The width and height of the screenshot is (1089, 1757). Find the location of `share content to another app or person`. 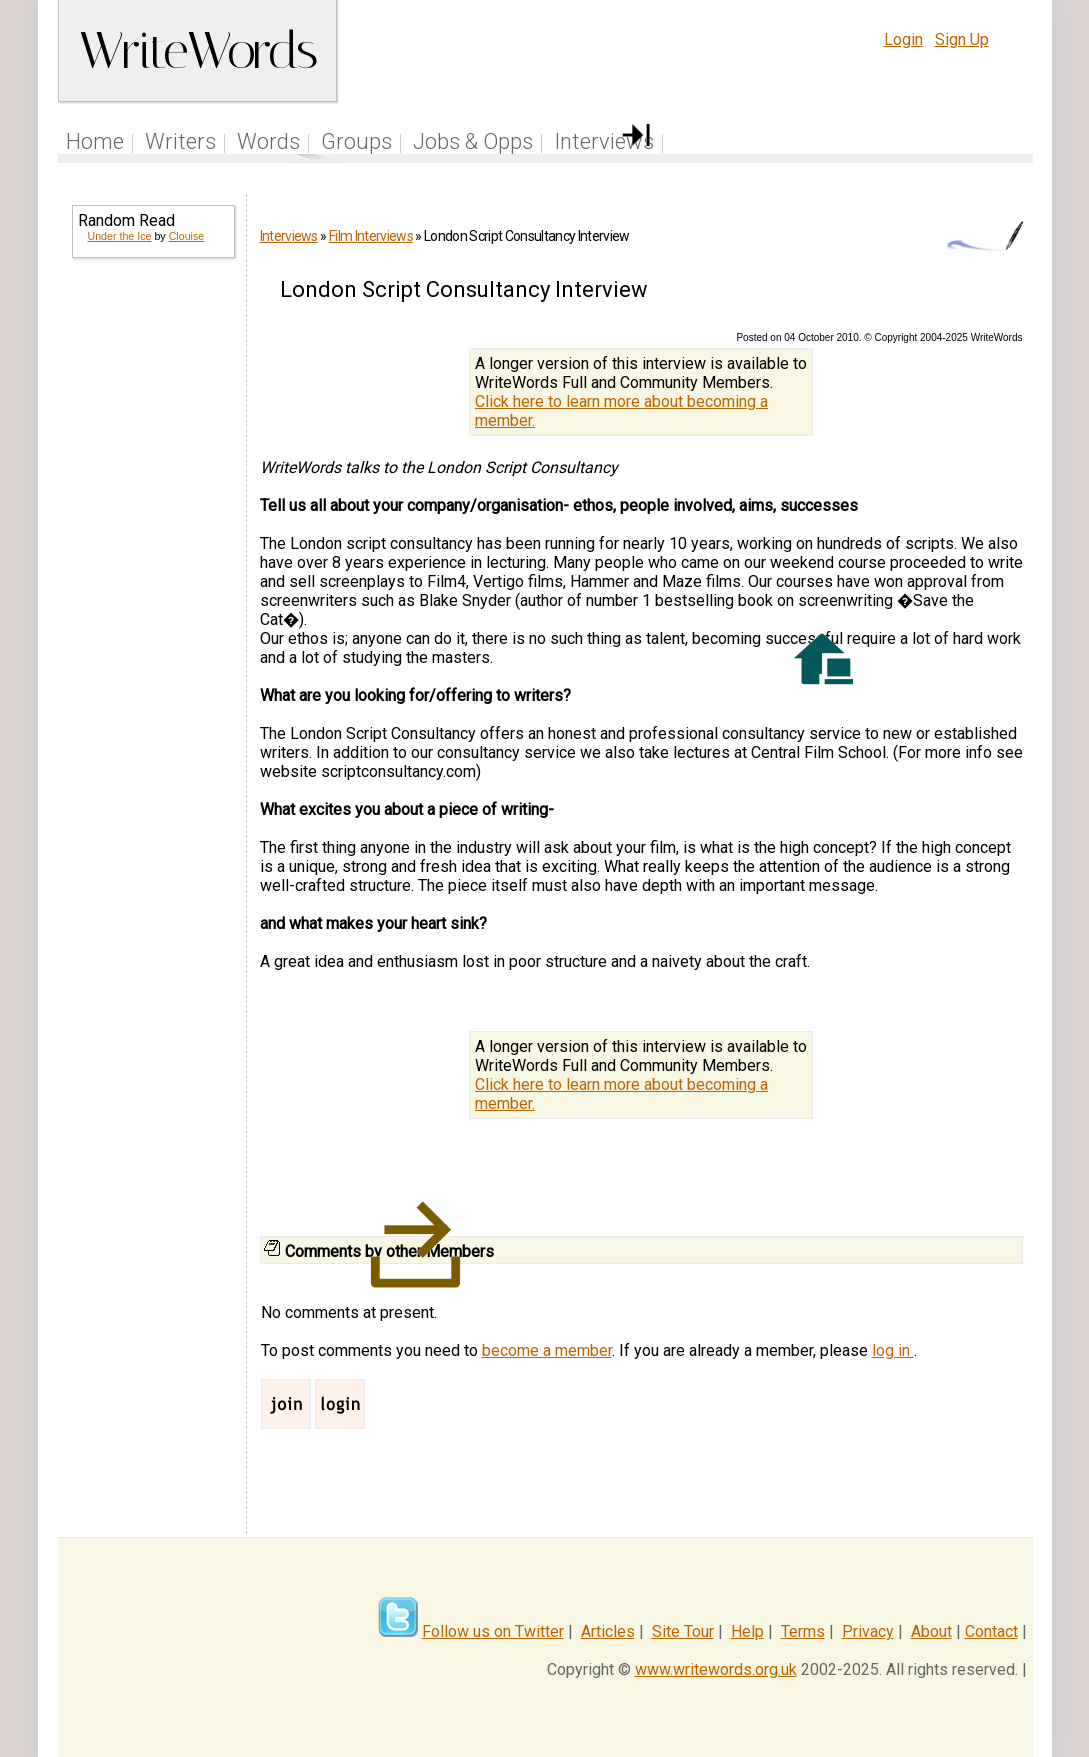

share content to another app or person is located at coordinates (415, 1247).